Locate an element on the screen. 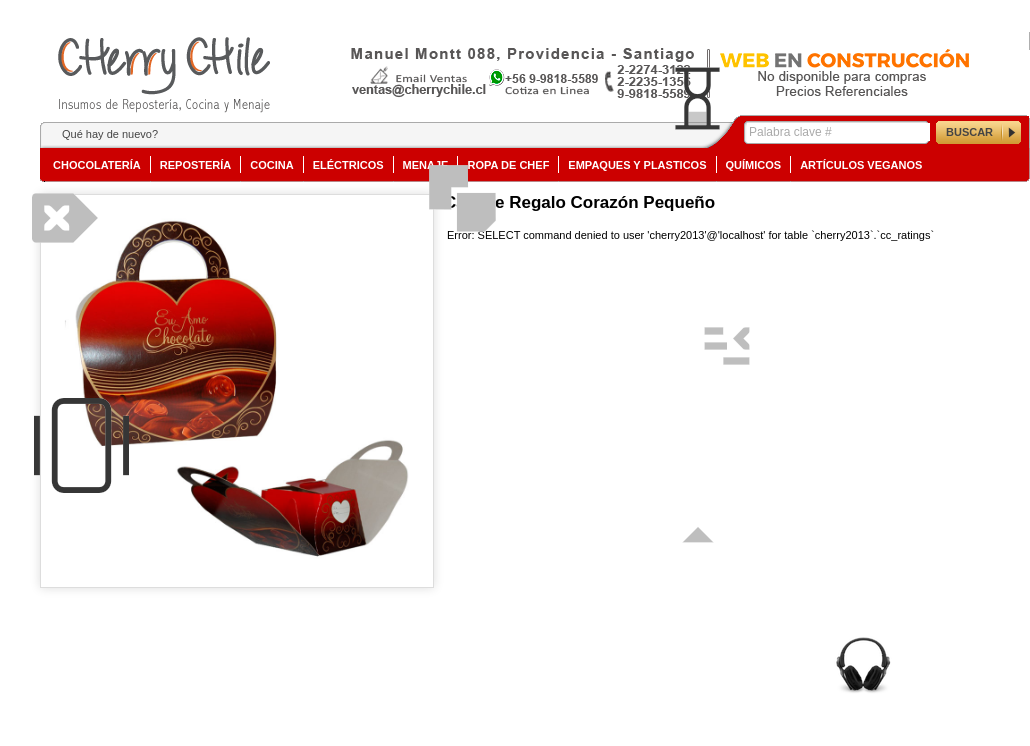  countdown timer or time remaining indicator is located at coordinates (697, 98).